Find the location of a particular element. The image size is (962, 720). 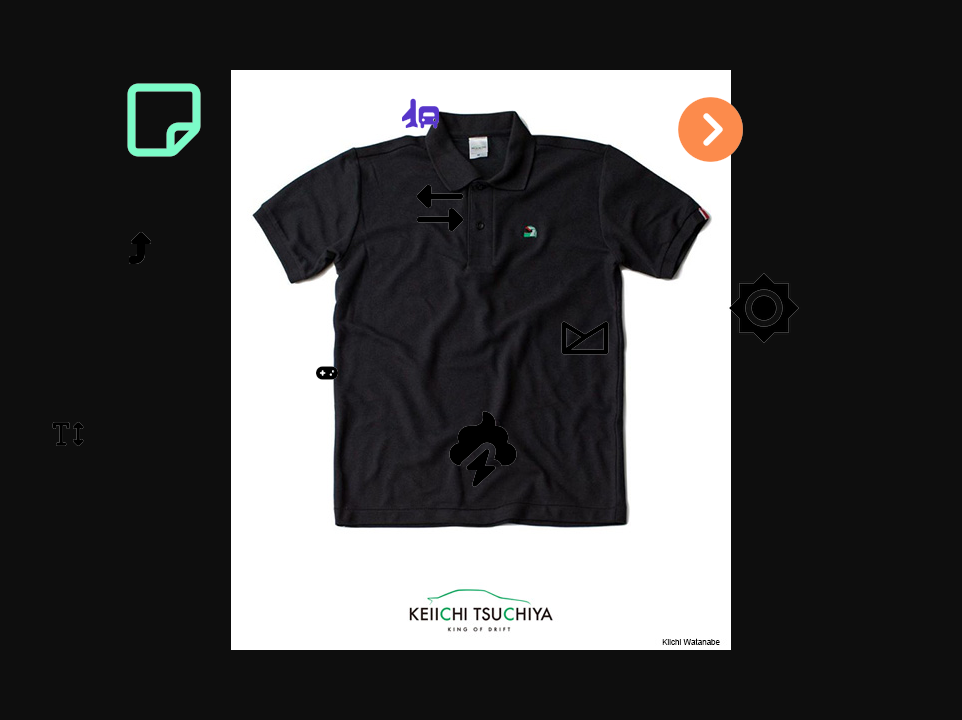

adjust text height or line spacing is located at coordinates (68, 434).